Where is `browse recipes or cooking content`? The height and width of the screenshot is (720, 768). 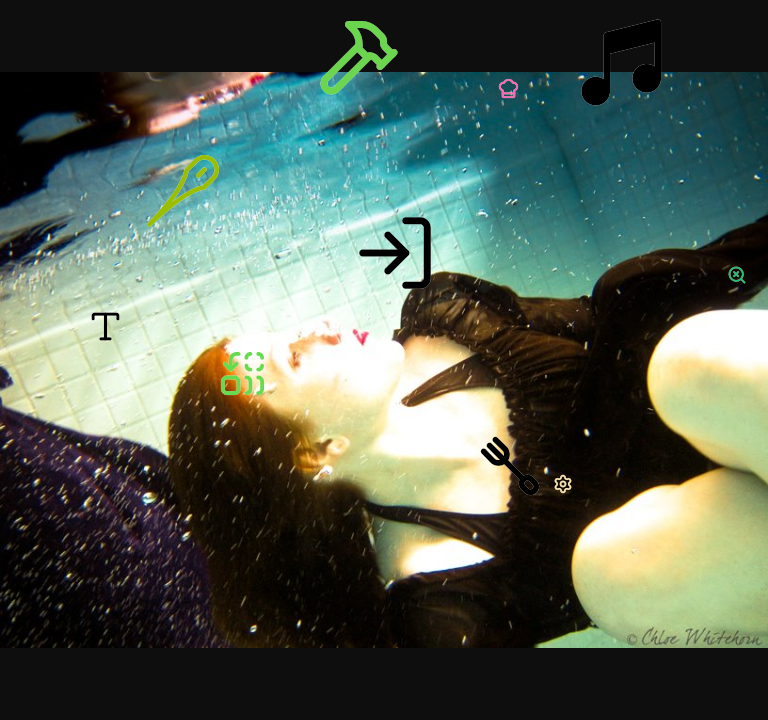
browse recipes or cooking content is located at coordinates (508, 88).